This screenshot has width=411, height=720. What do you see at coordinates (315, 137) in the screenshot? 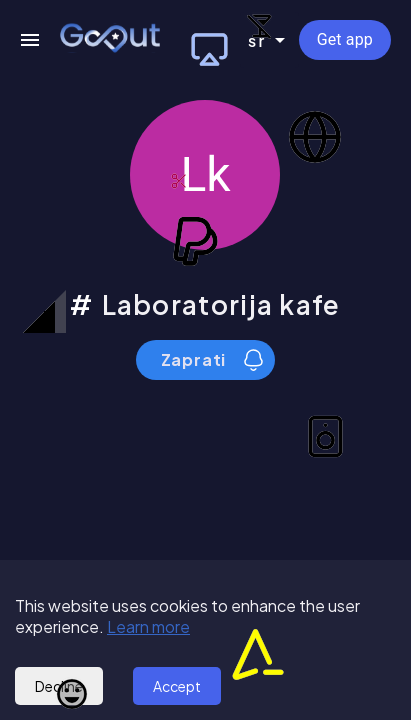
I see `switch to a different language or region` at bounding box center [315, 137].